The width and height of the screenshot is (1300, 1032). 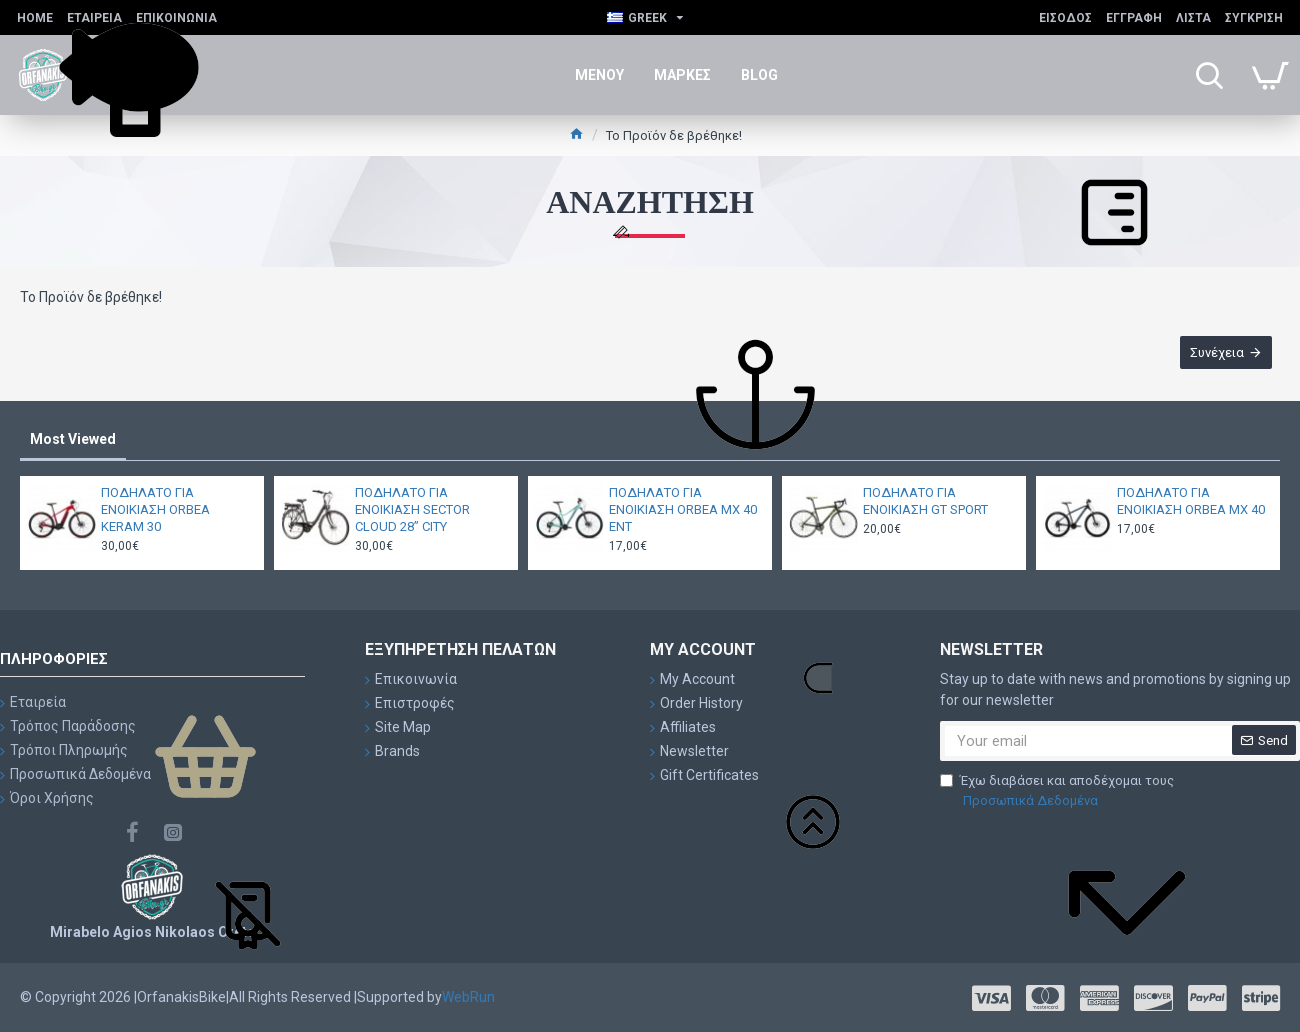 What do you see at coordinates (755, 394) in the screenshot?
I see `anchor link or element to a fixed position` at bounding box center [755, 394].